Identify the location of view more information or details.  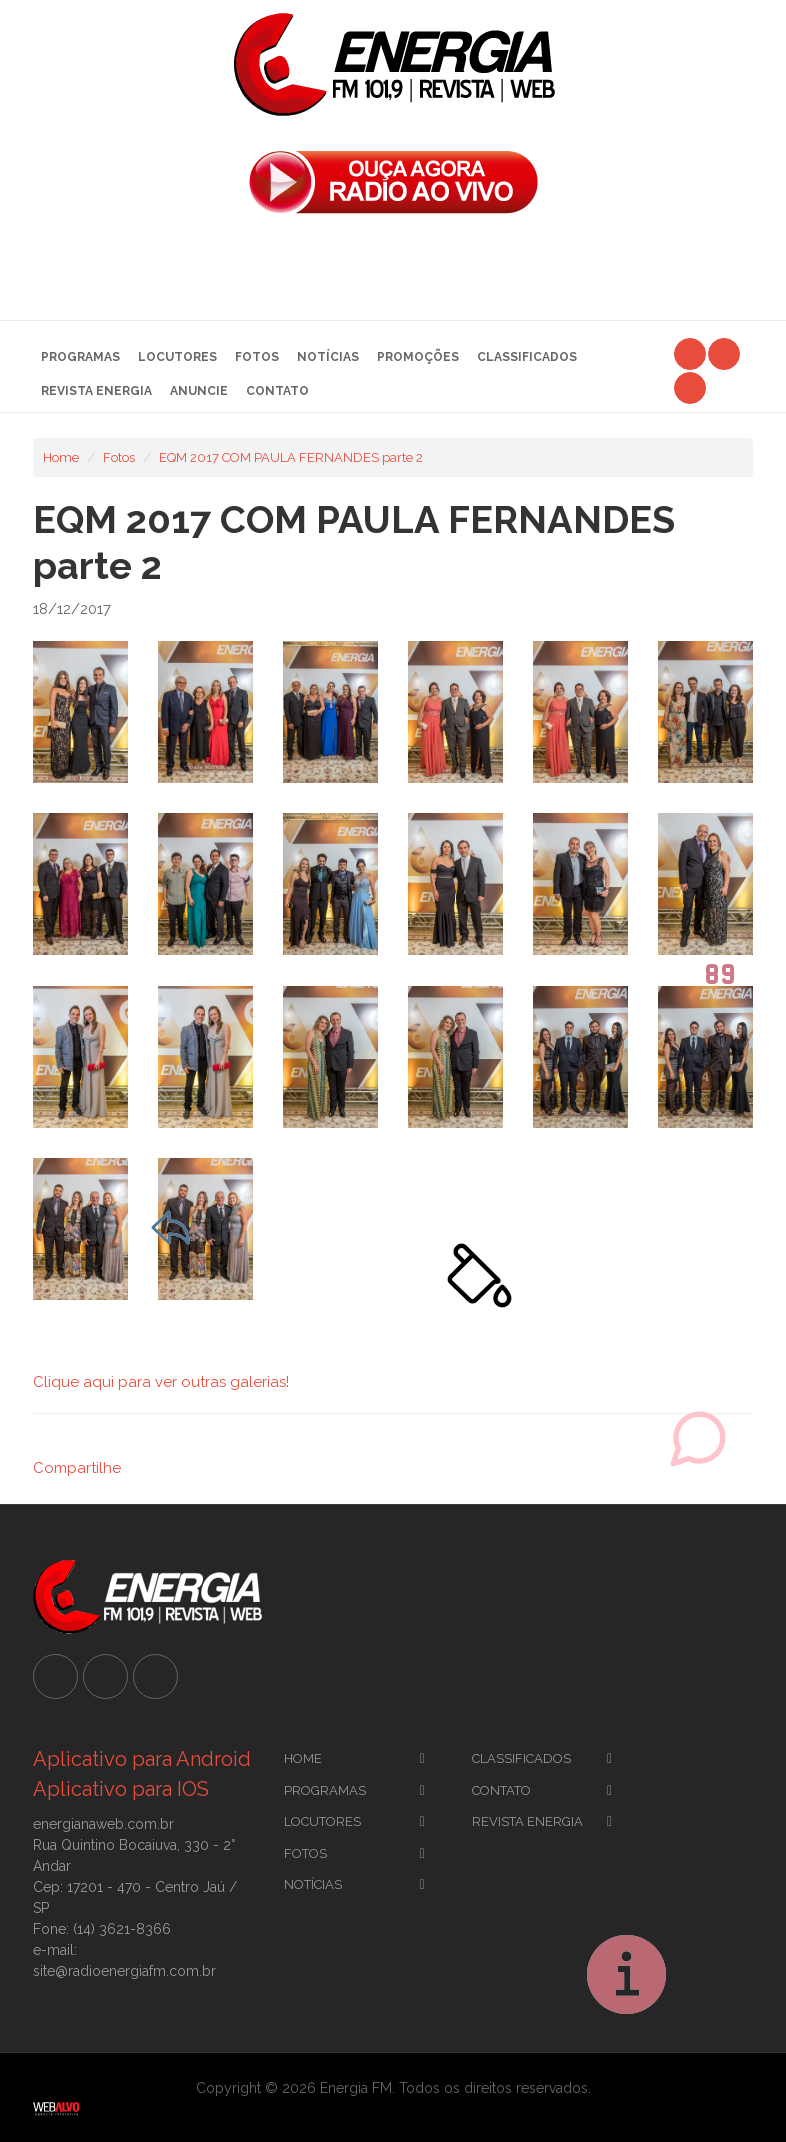
(626, 1974).